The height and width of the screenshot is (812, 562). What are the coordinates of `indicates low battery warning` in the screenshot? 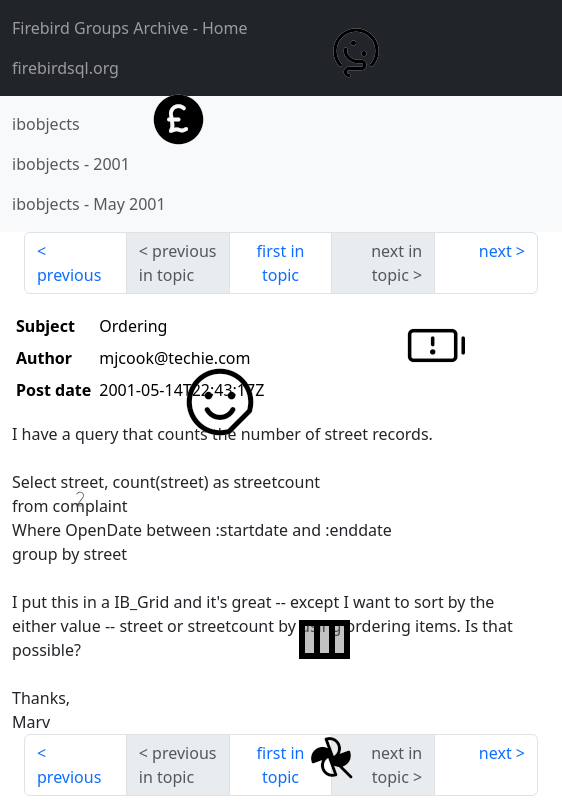 It's located at (435, 345).